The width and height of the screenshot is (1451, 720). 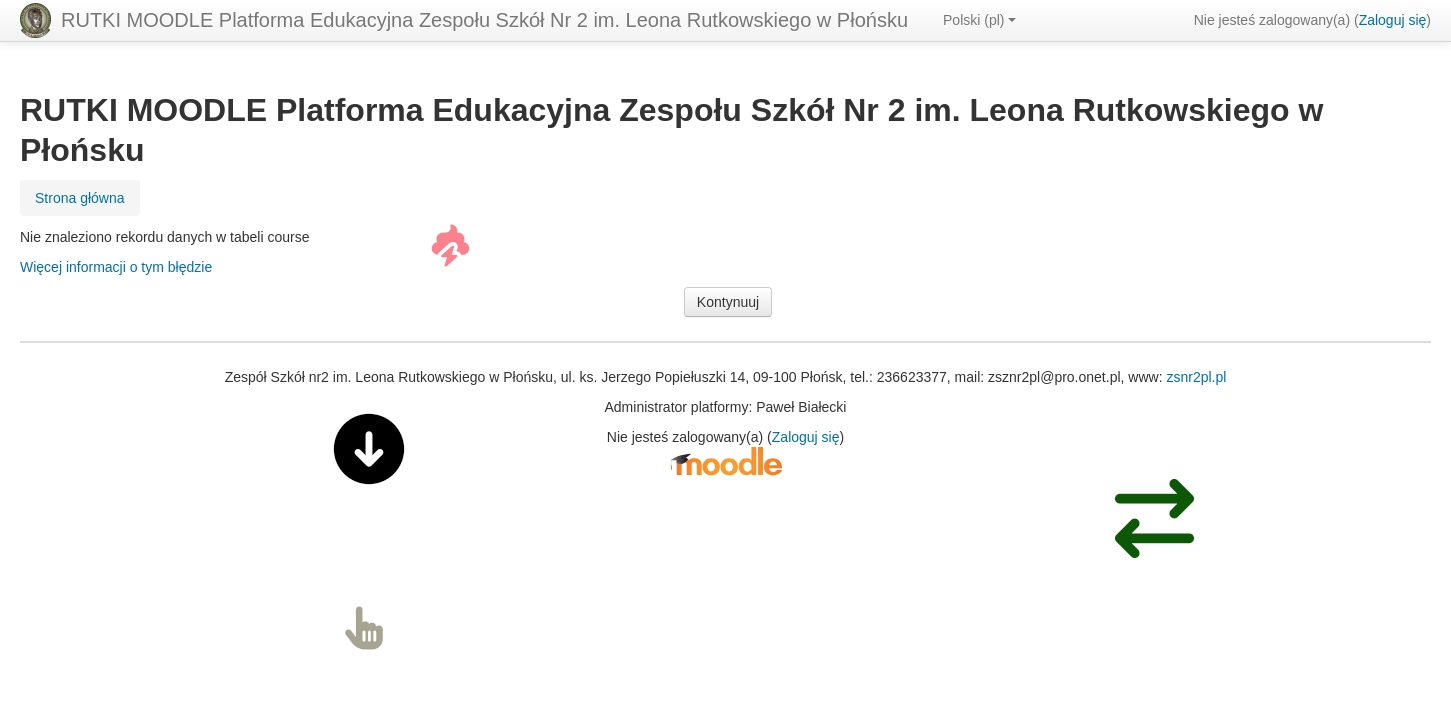 I want to click on tap or click to select, so click(x=364, y=628).